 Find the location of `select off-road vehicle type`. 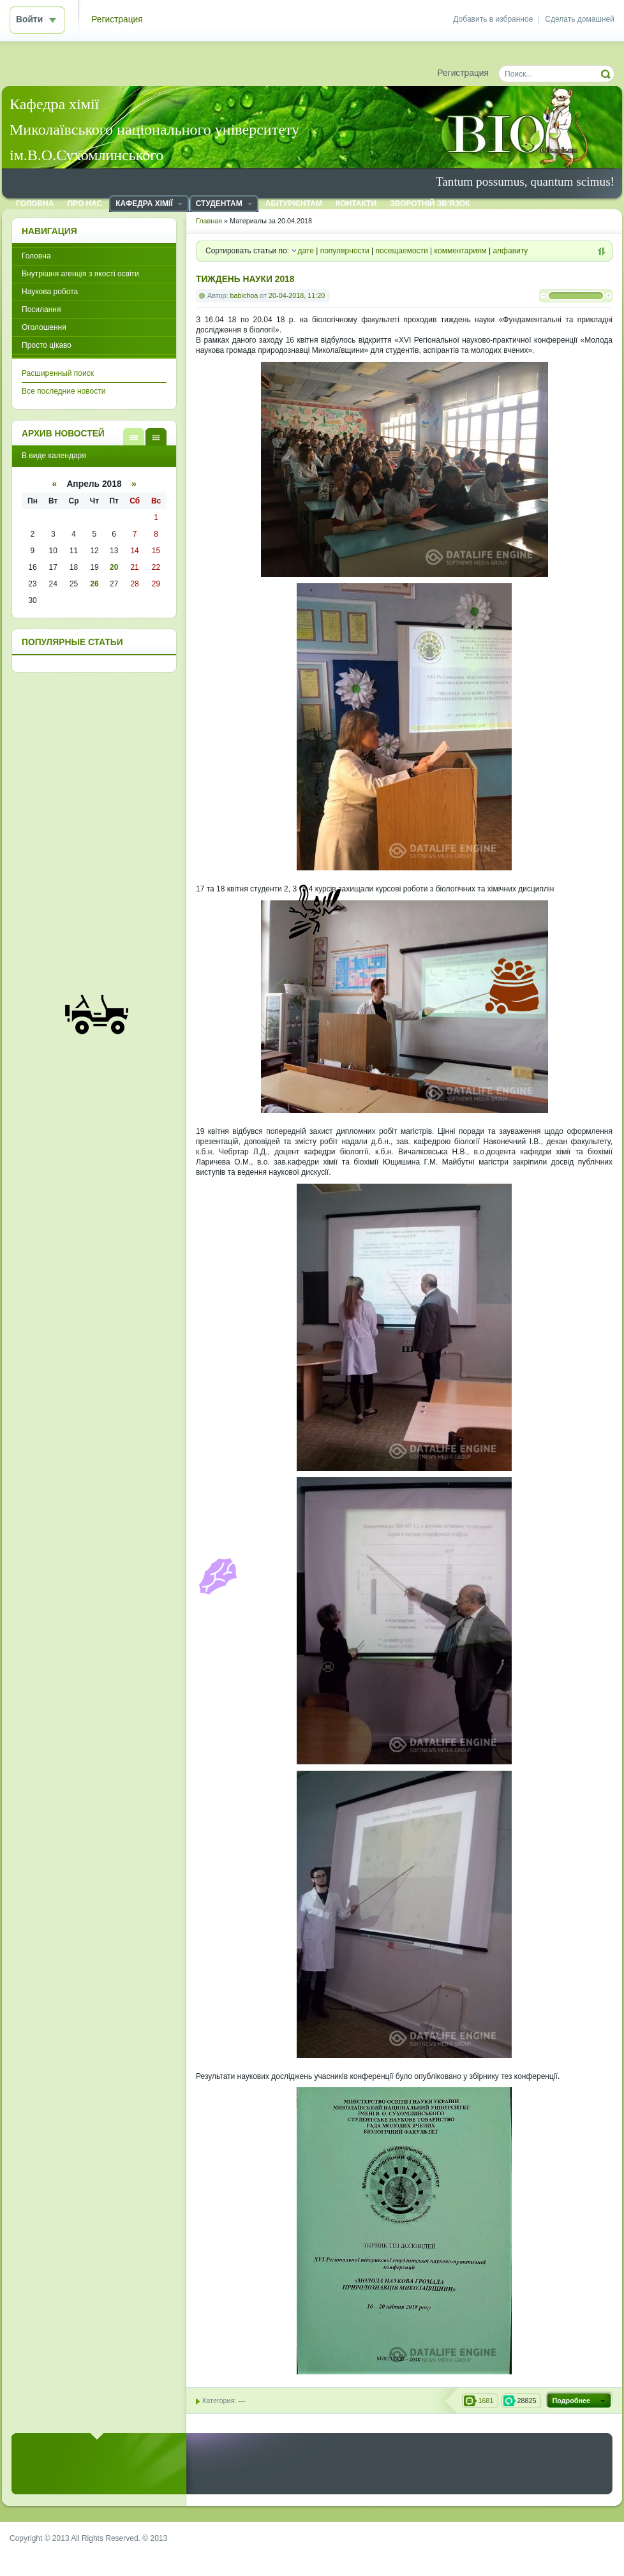

select off-road vehicle type is located at coordinates (96, 1014).